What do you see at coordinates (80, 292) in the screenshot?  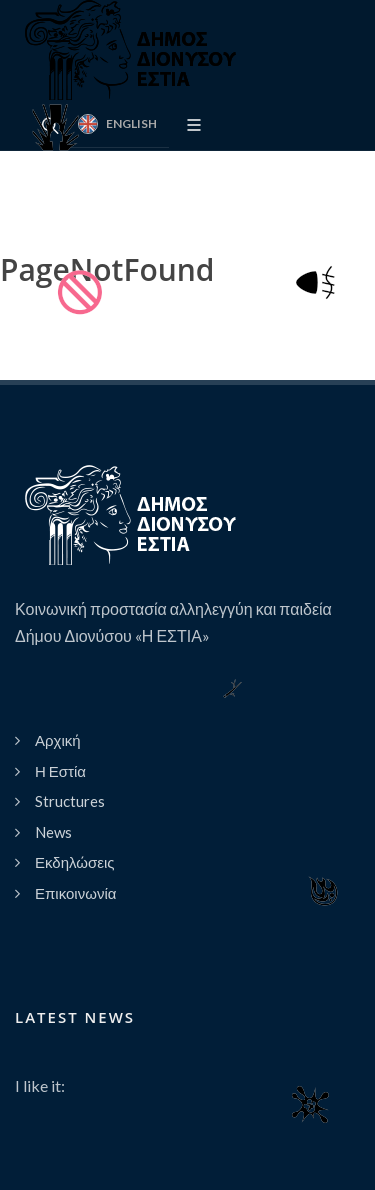 I see `indicates a blocked or prohibited action` at bounding box center [80, 292].